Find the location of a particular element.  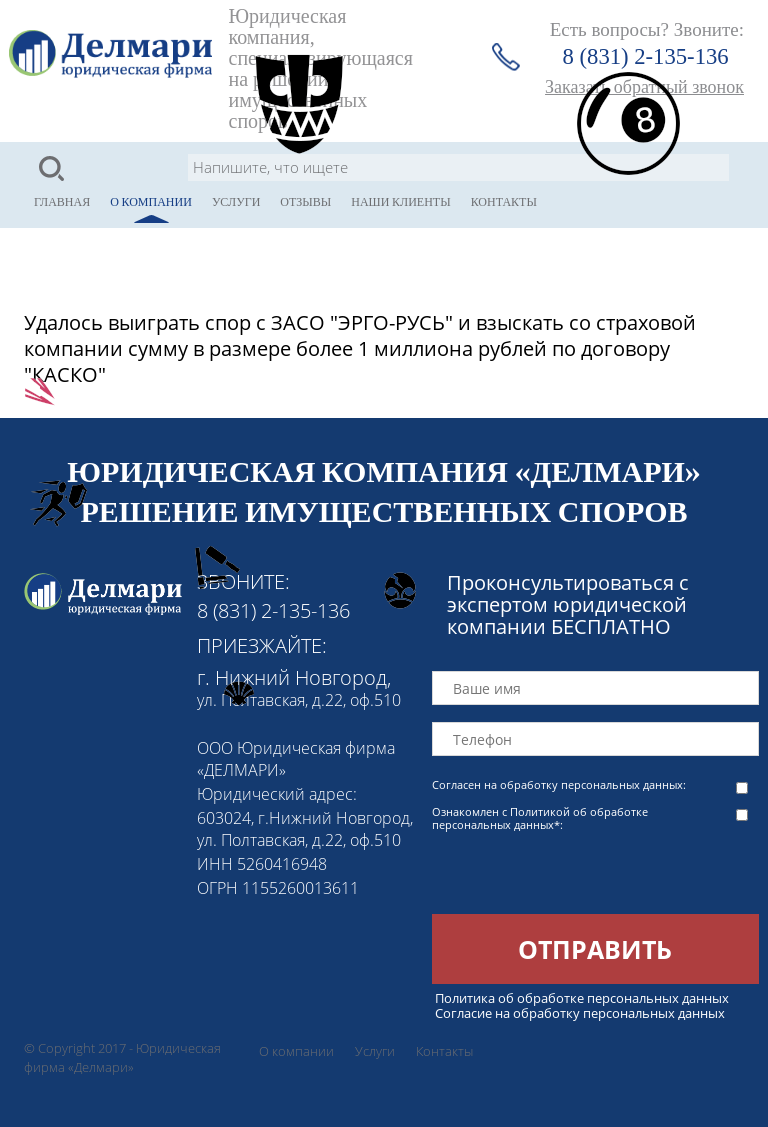

seafood or shellfish category indicator is located at coordinates (239, 693).